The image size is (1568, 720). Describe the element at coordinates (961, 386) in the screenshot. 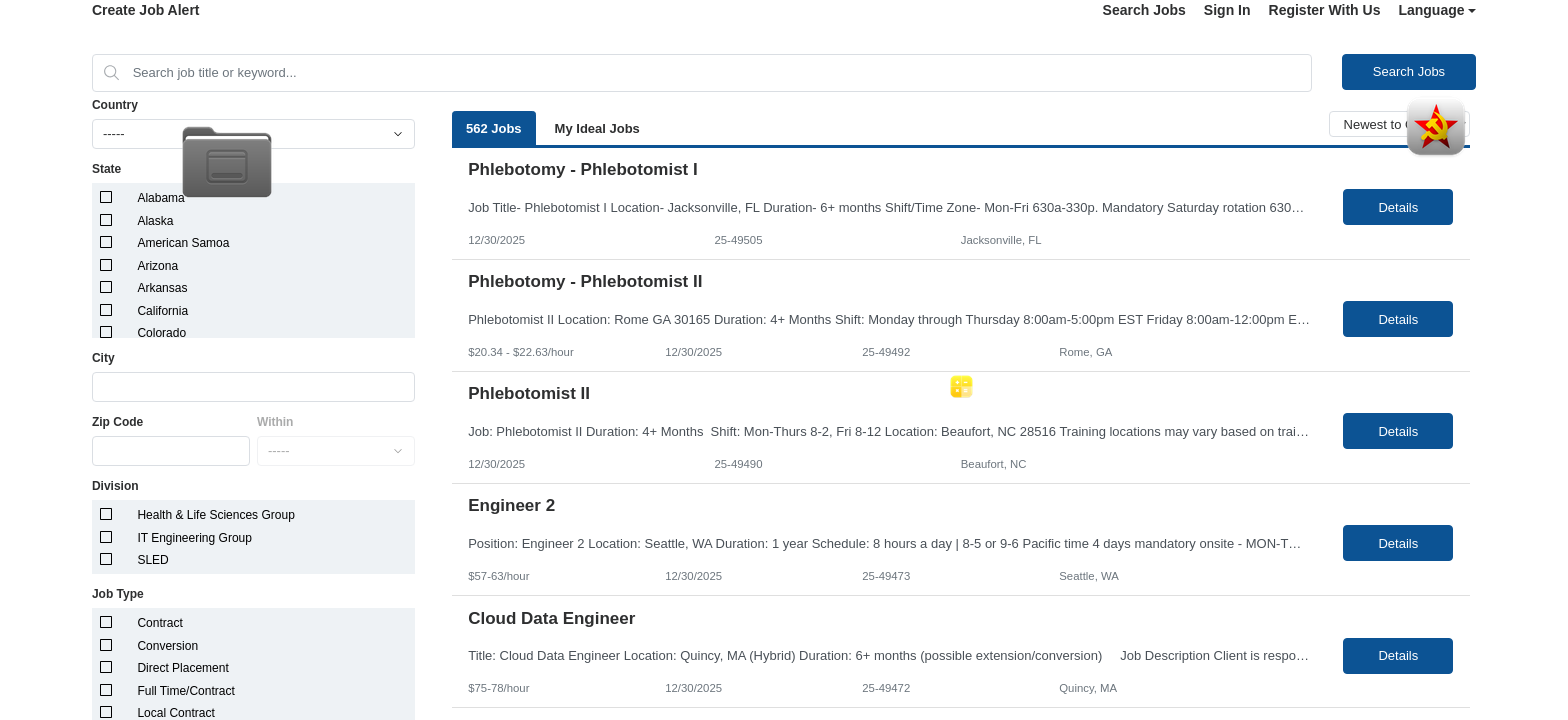

I see `open pcb calculator app` at that location.